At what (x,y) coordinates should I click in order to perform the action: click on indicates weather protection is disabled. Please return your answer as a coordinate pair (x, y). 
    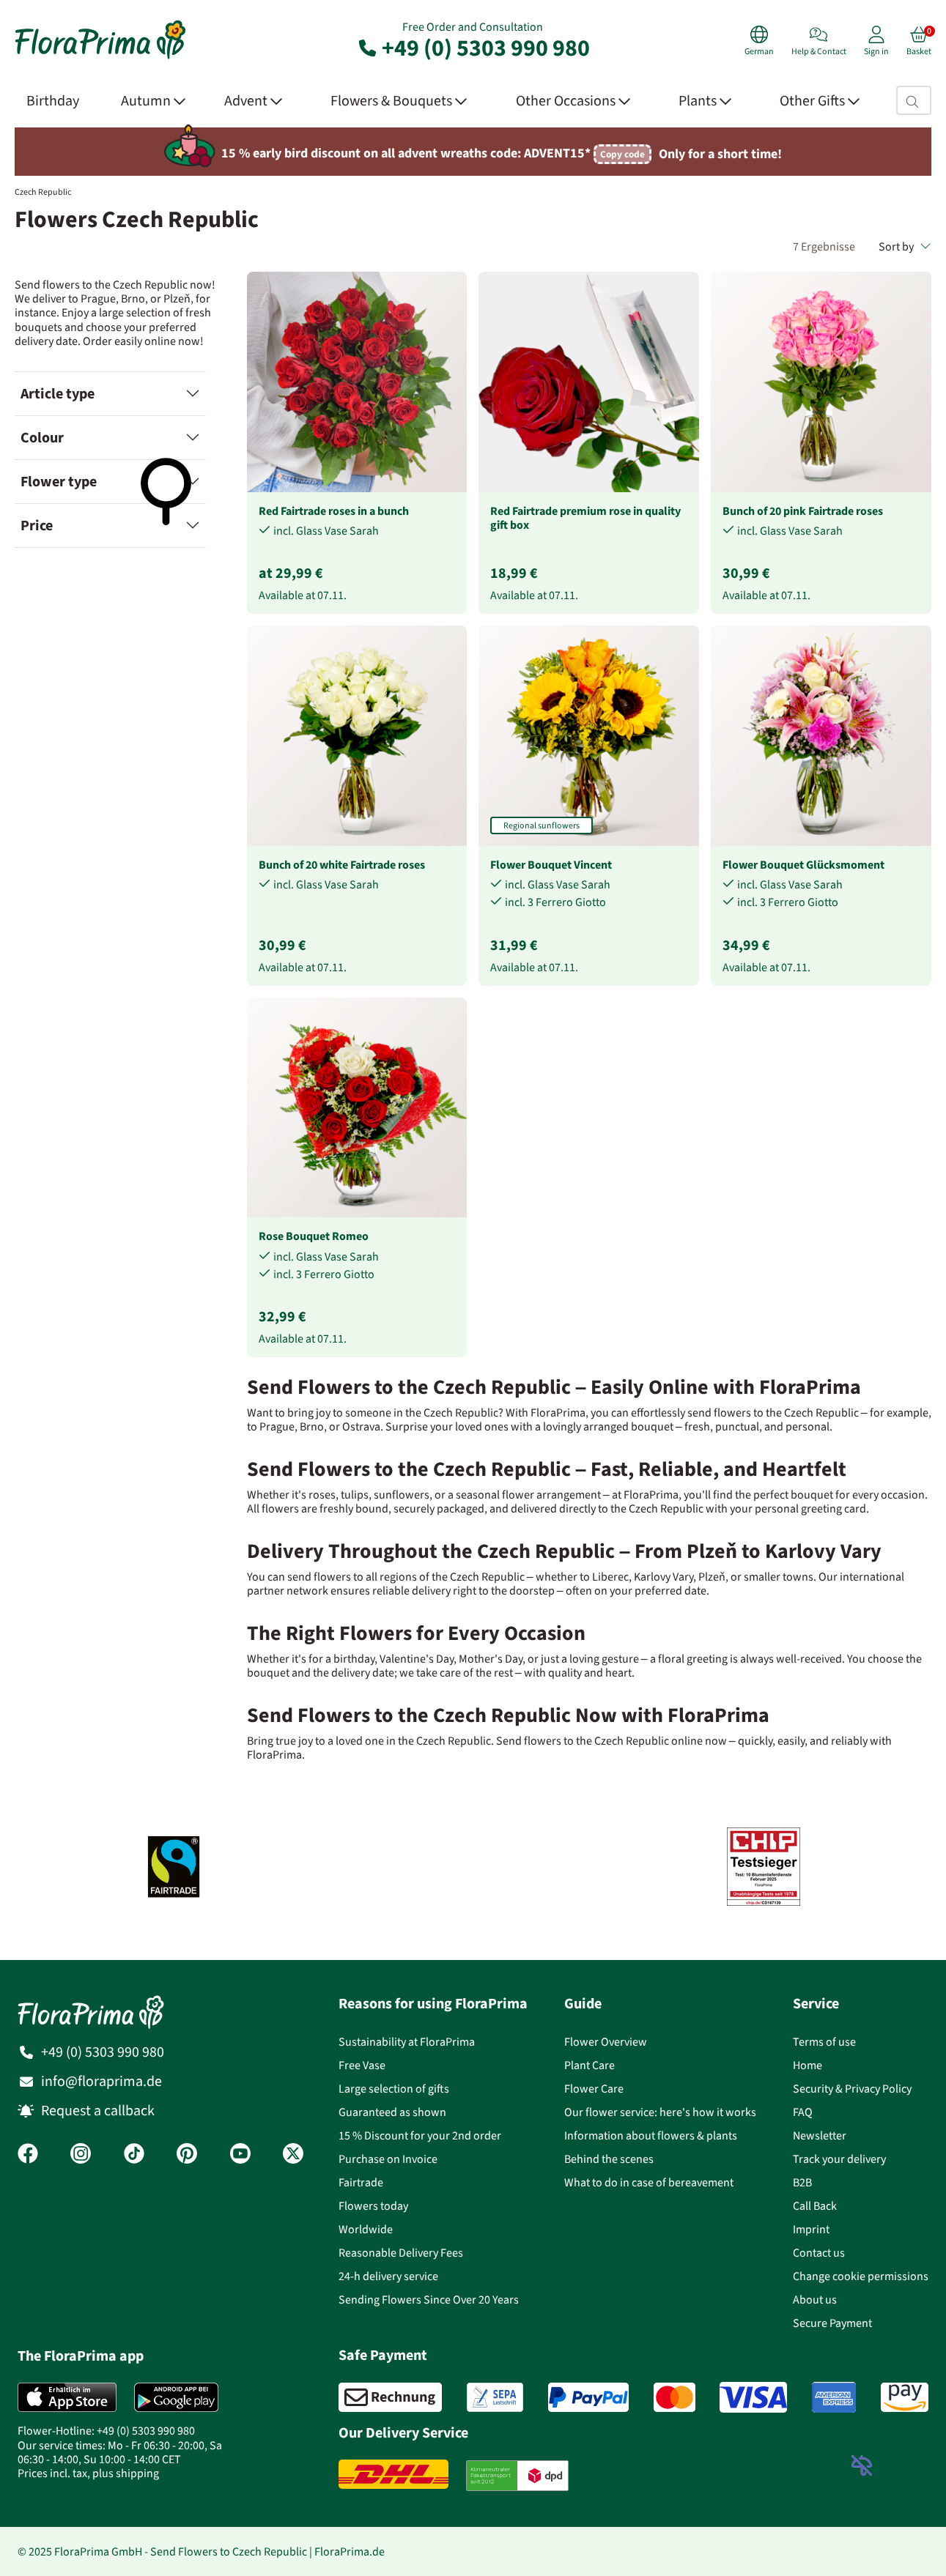
    Looking at the image, I should click on (862, 2465).